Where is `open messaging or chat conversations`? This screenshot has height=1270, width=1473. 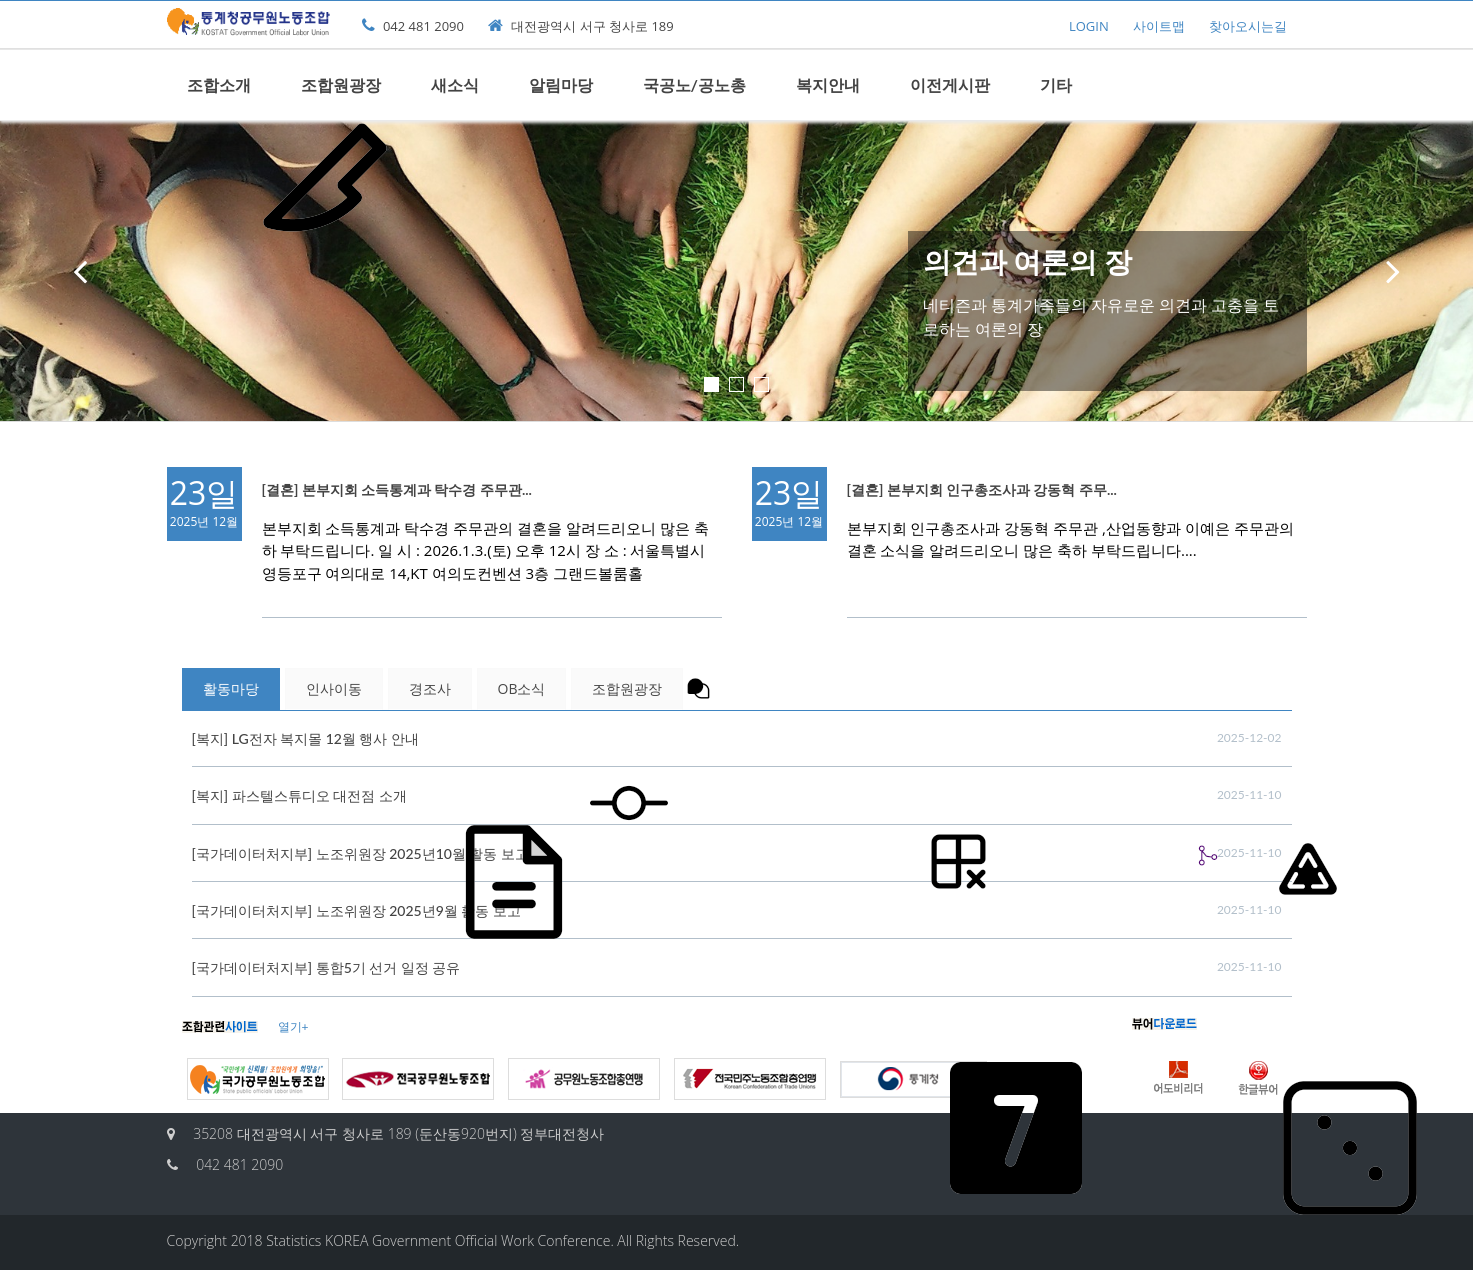
open messaging or chat conversations is located at coordinates (698, 688).